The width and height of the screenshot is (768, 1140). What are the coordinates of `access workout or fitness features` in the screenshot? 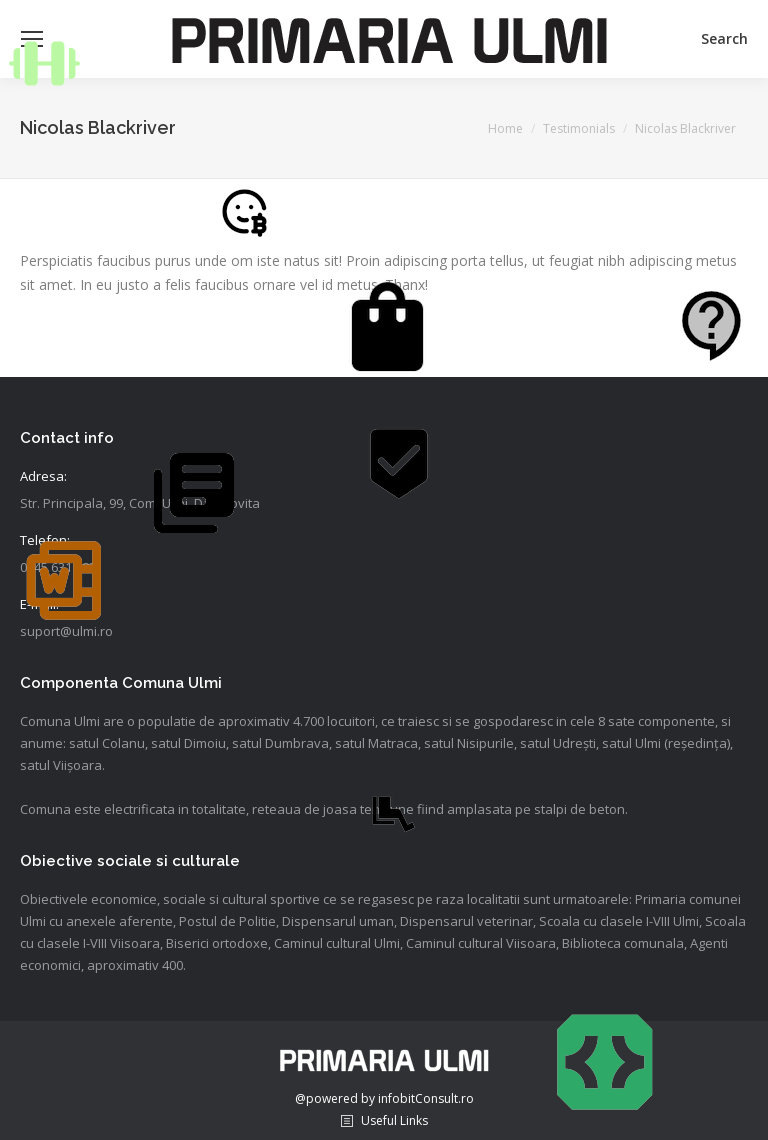 It's located at (44, 63).